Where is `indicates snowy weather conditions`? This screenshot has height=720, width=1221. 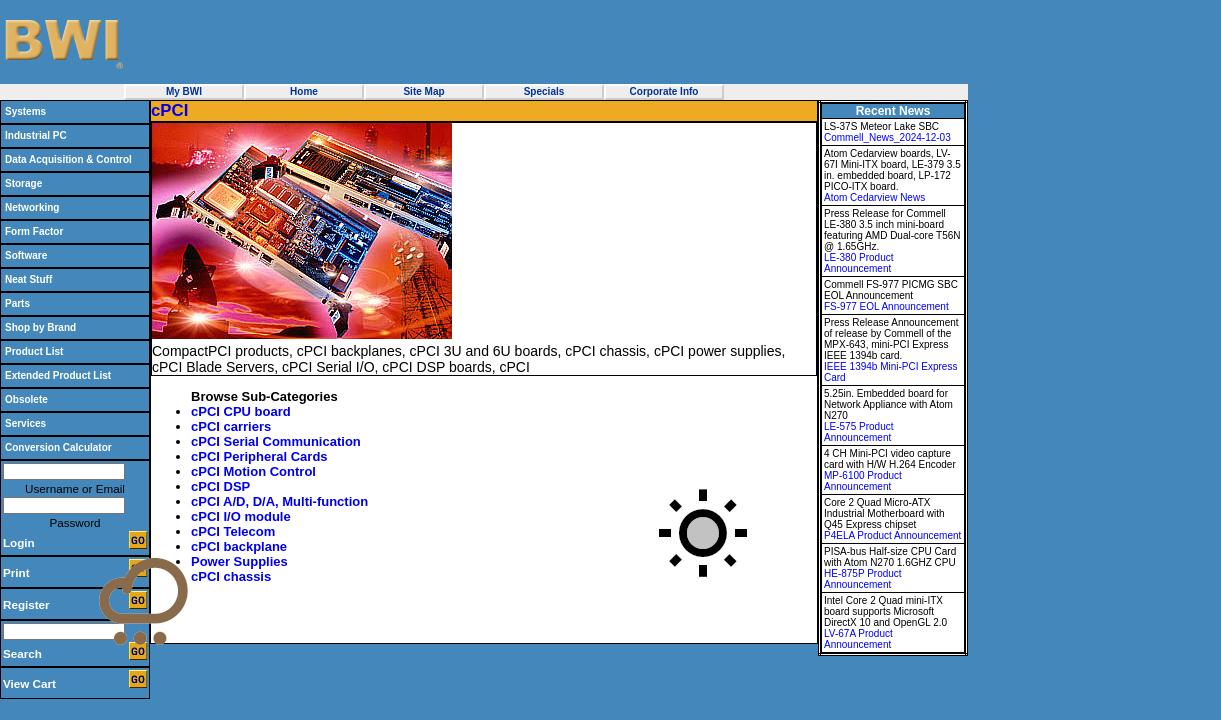
indicates snowy weather conditions is located at coordinates (143, 605).